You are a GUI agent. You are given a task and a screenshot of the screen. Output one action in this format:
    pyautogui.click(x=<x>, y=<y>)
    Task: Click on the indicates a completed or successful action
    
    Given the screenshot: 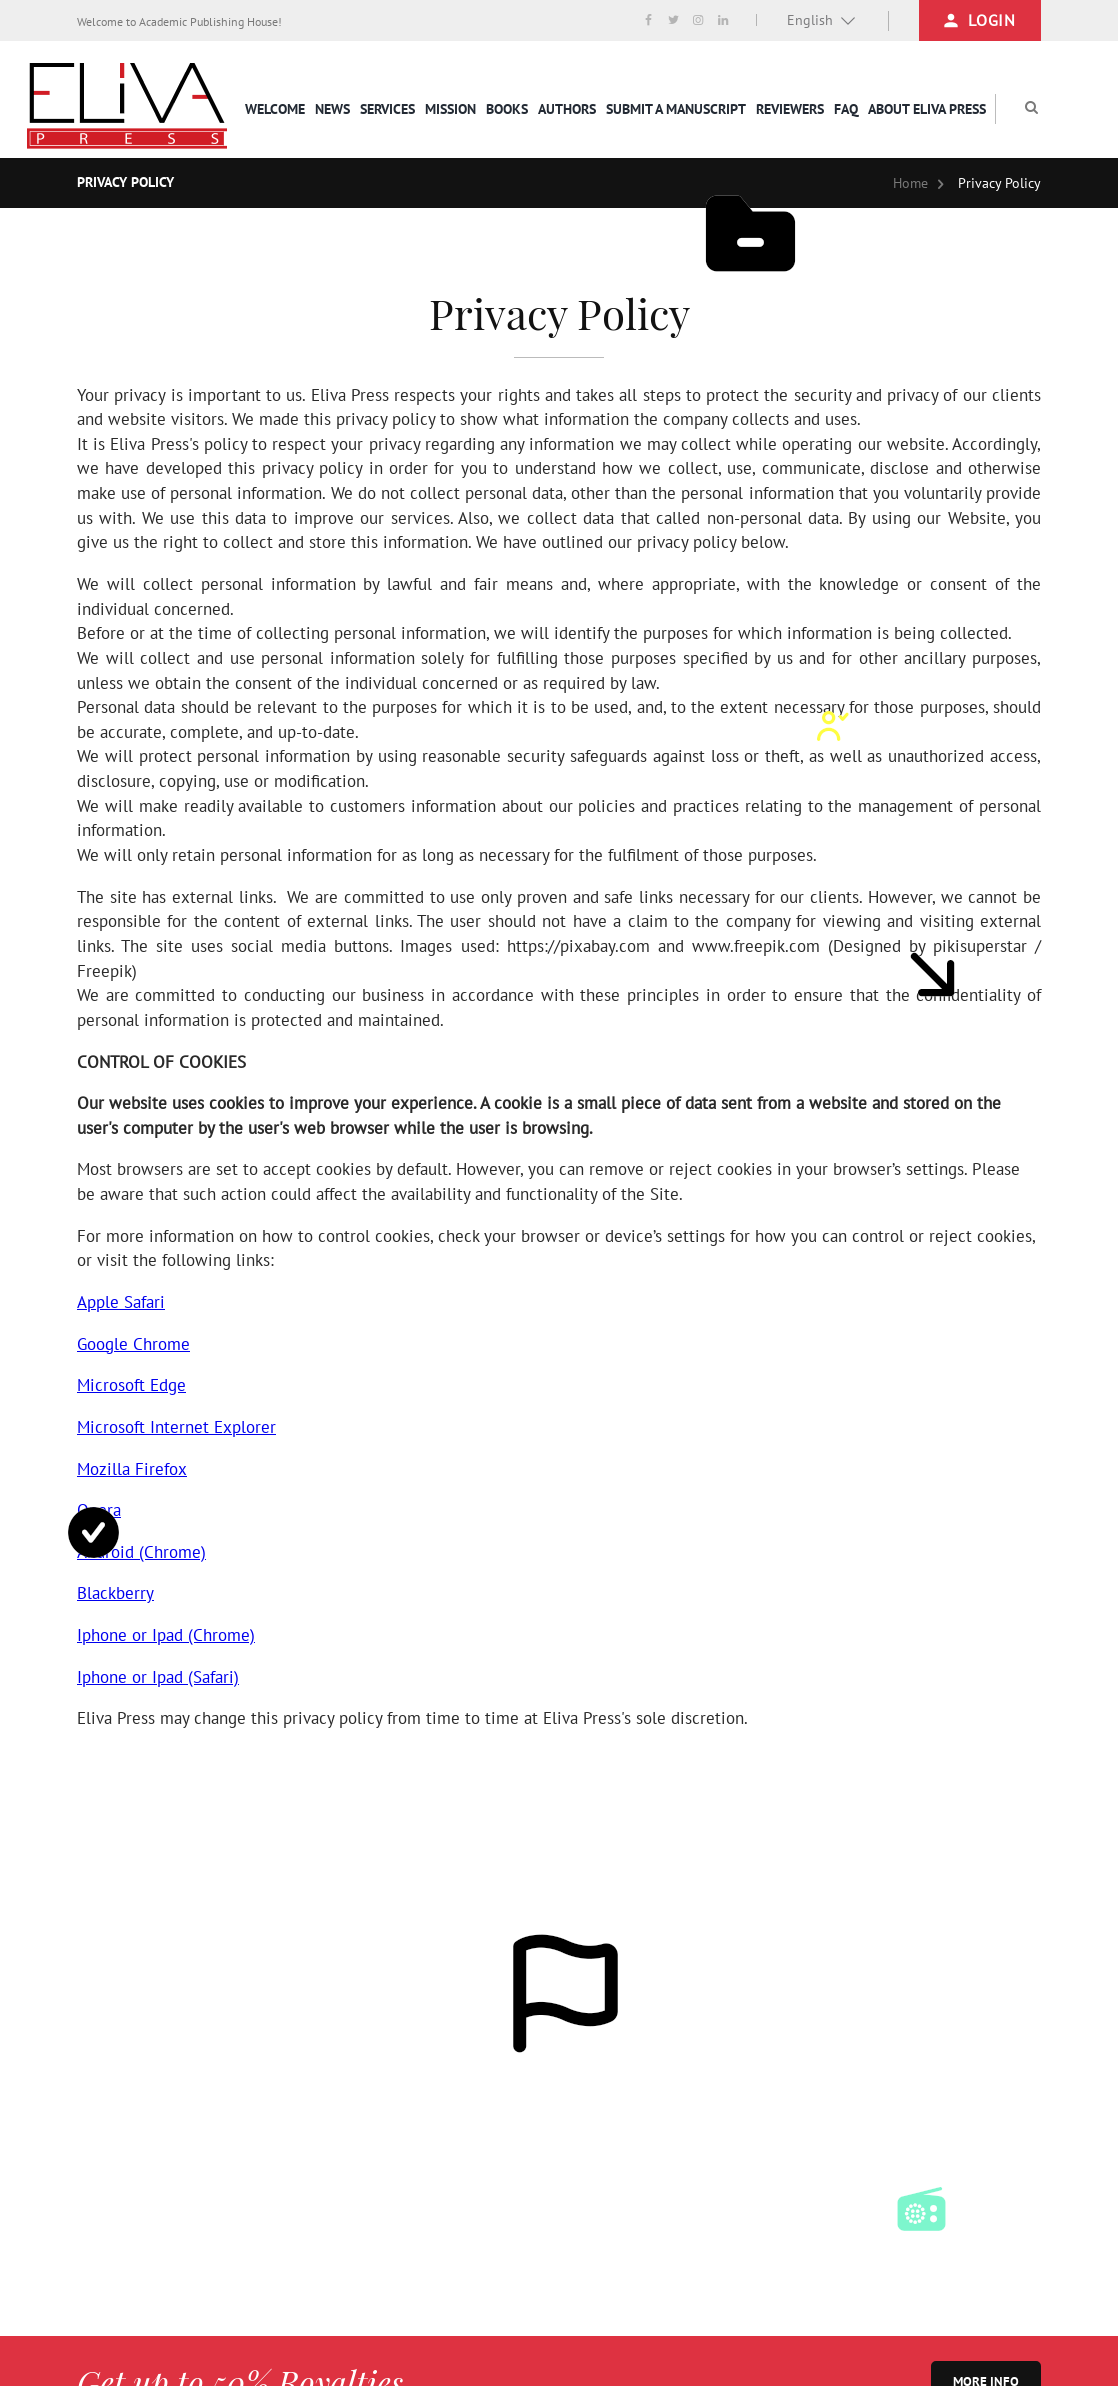 What is the action you would take?
    pyautogui.click(x=93, y=1532)
    